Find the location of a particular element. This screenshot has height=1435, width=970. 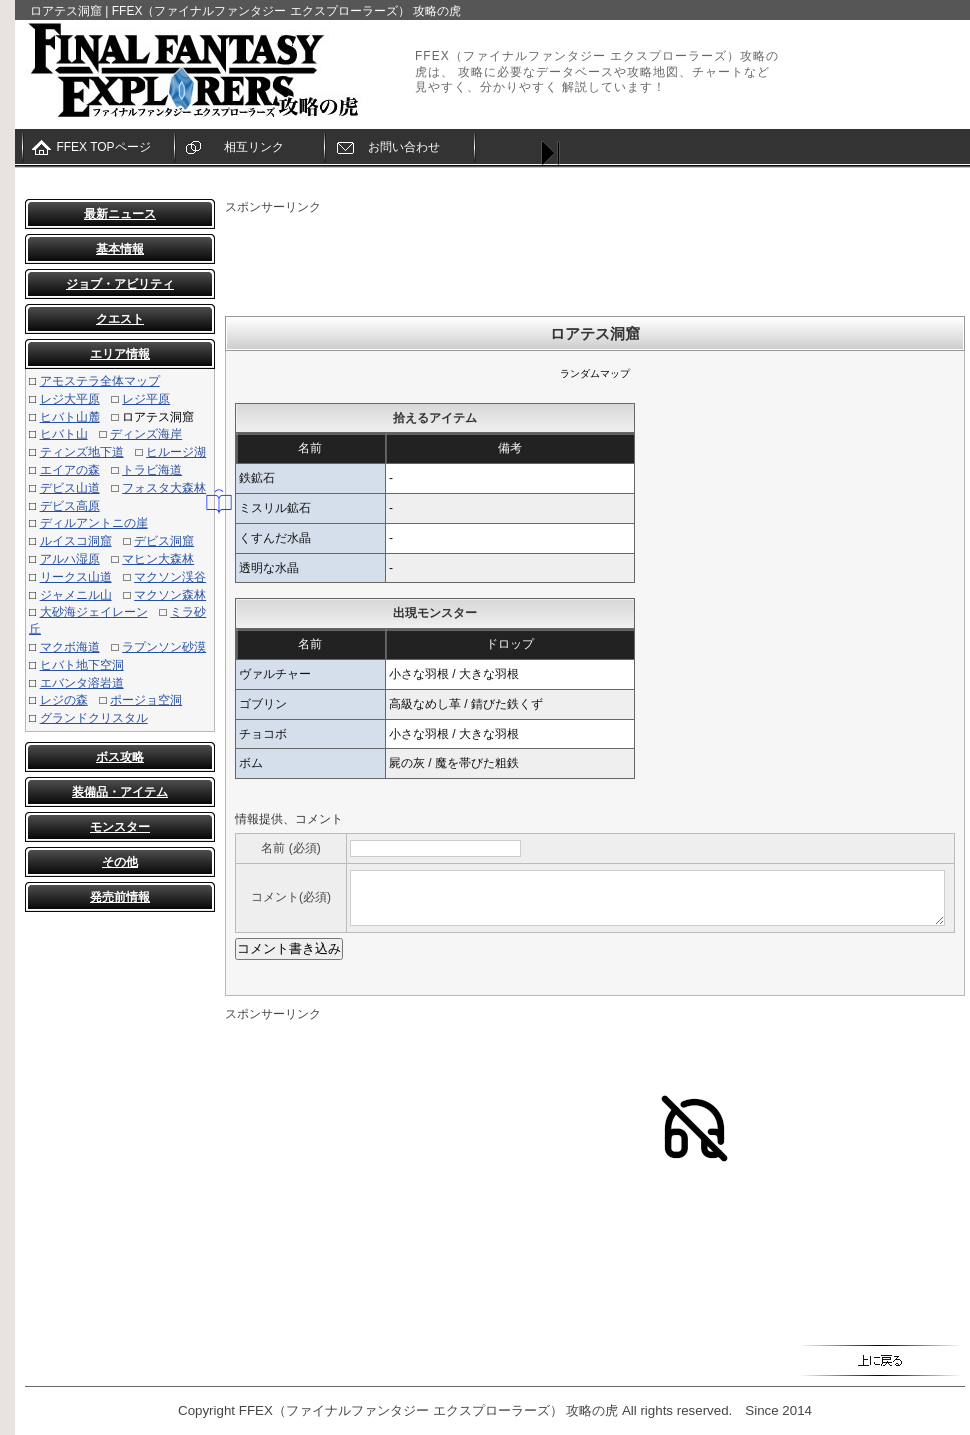

skip to next track or item is located at coordinates (551, 153).